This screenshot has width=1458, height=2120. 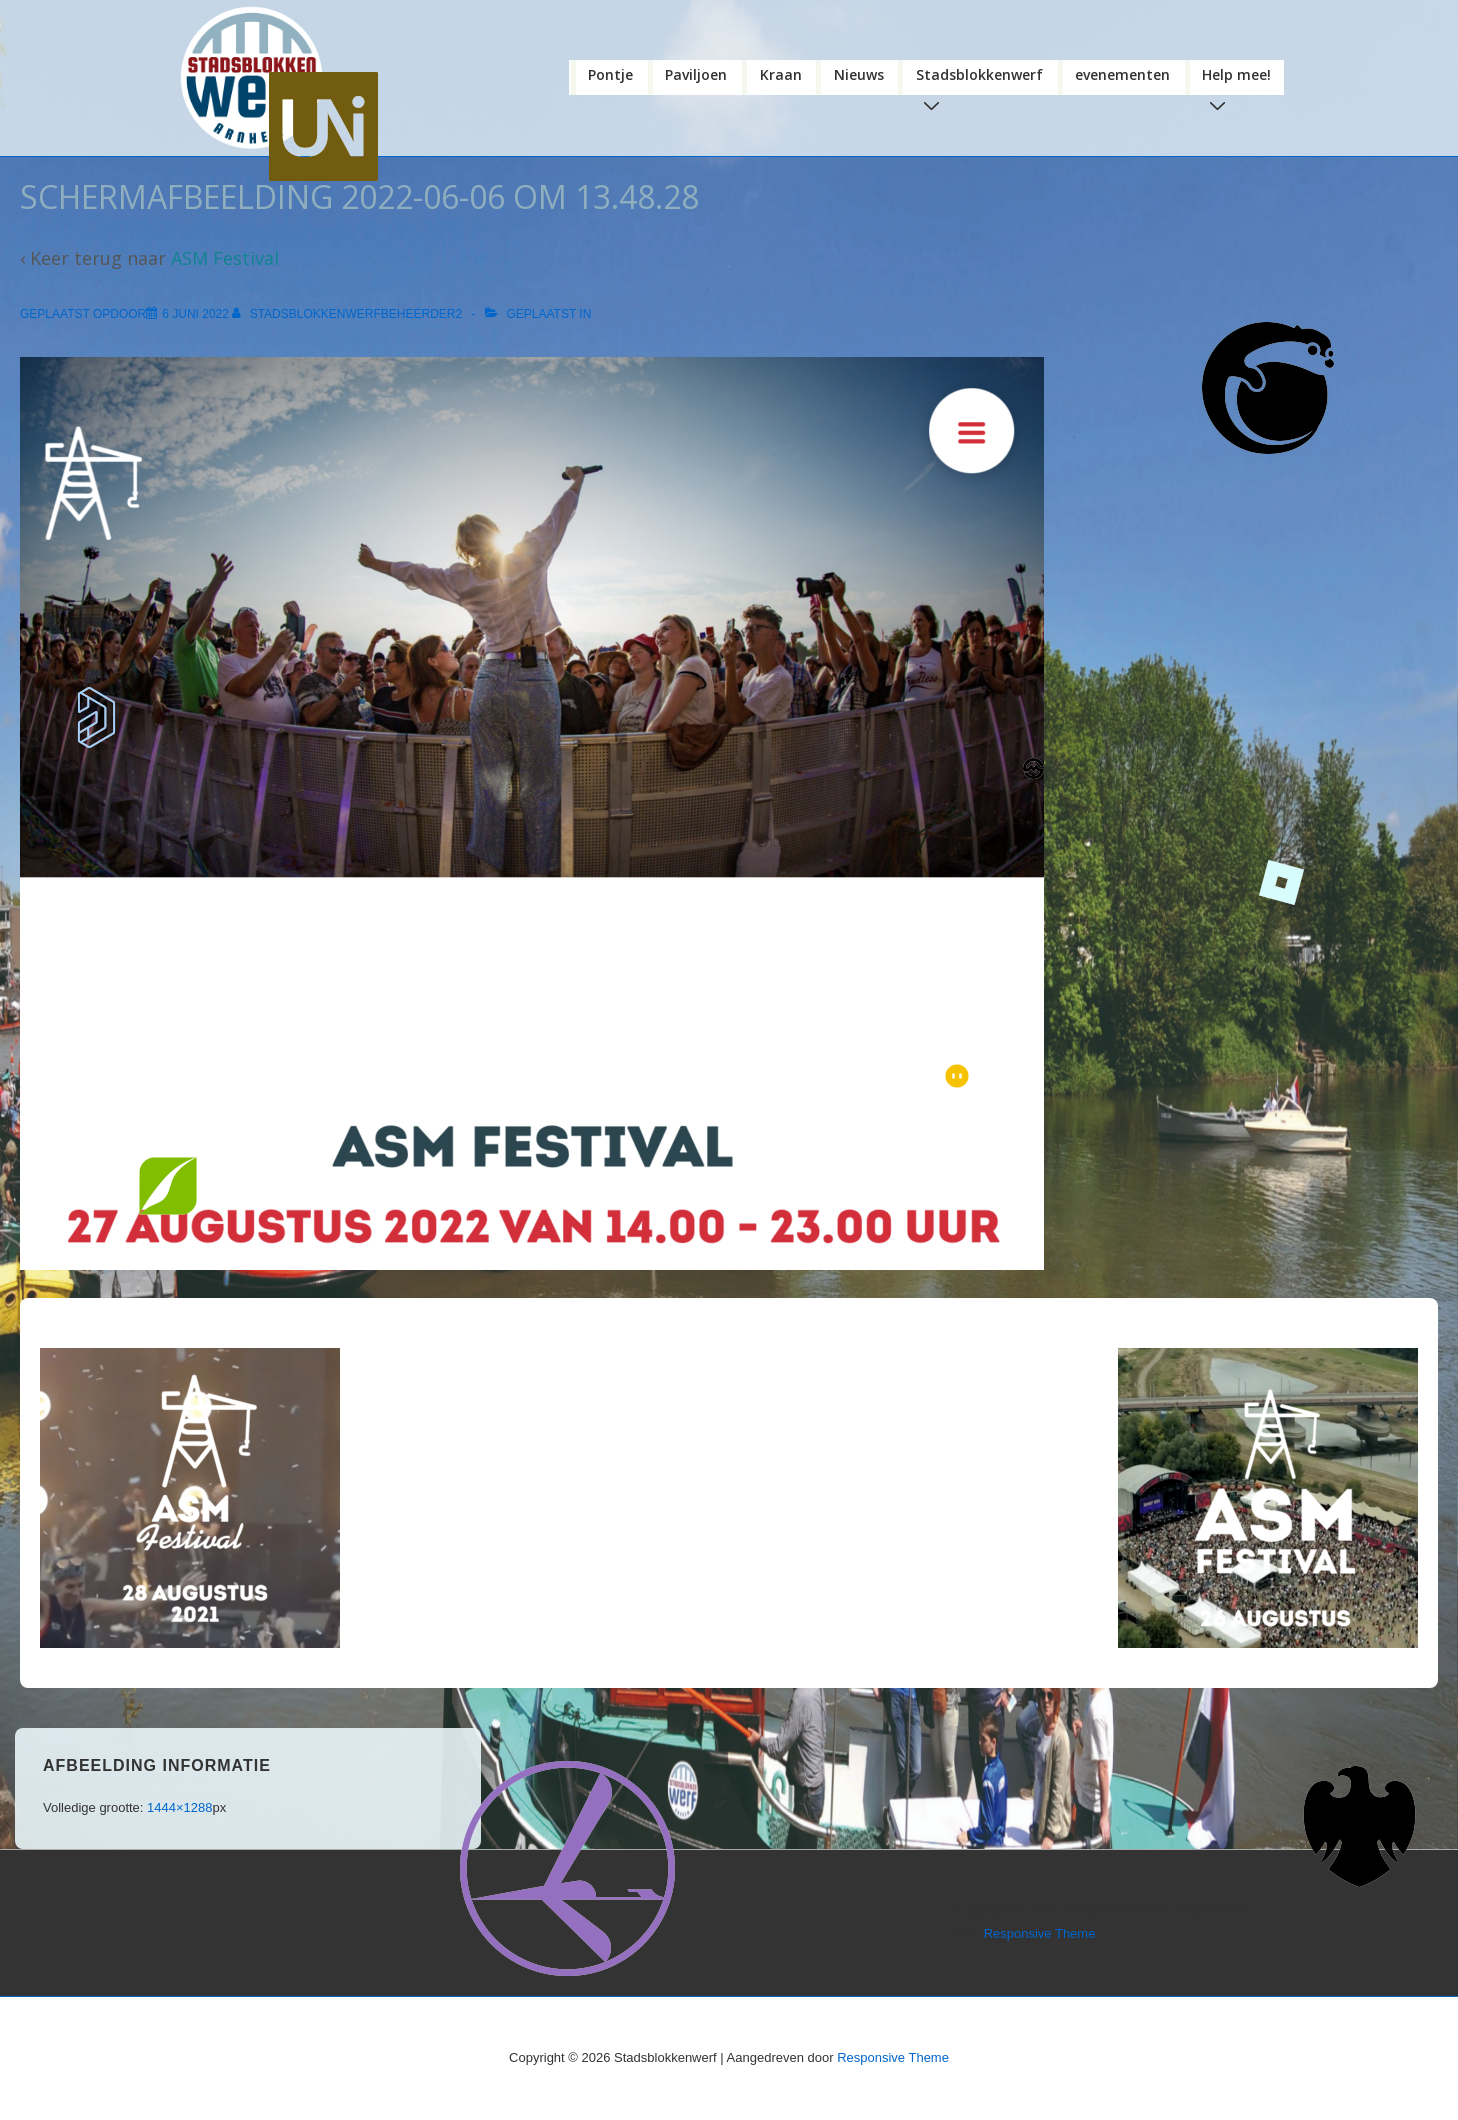 I want to click on electrical outlet or power source indicator, so click(x=957, y=1076).